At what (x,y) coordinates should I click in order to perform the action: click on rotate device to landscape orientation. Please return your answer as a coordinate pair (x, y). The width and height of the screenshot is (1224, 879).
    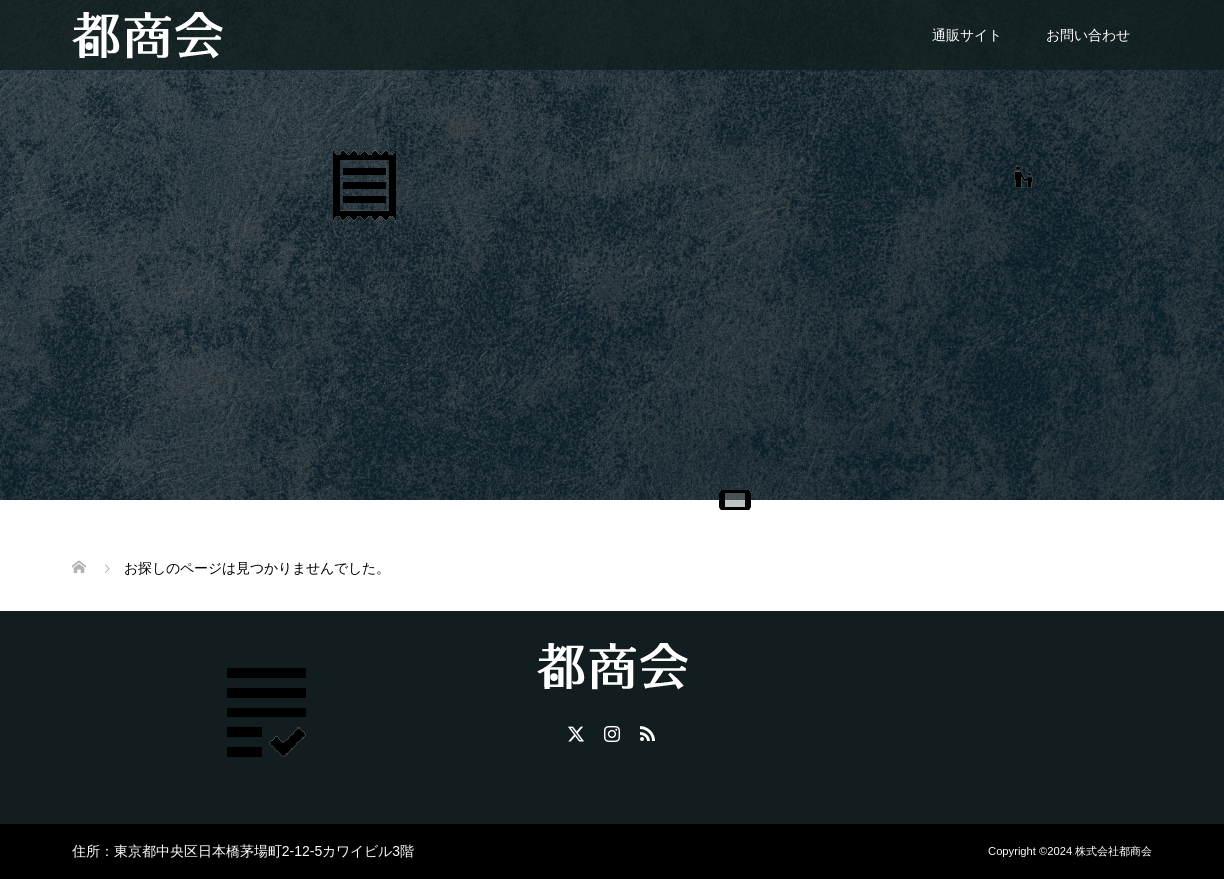
    Looking at the image, I should click on (735, 500).